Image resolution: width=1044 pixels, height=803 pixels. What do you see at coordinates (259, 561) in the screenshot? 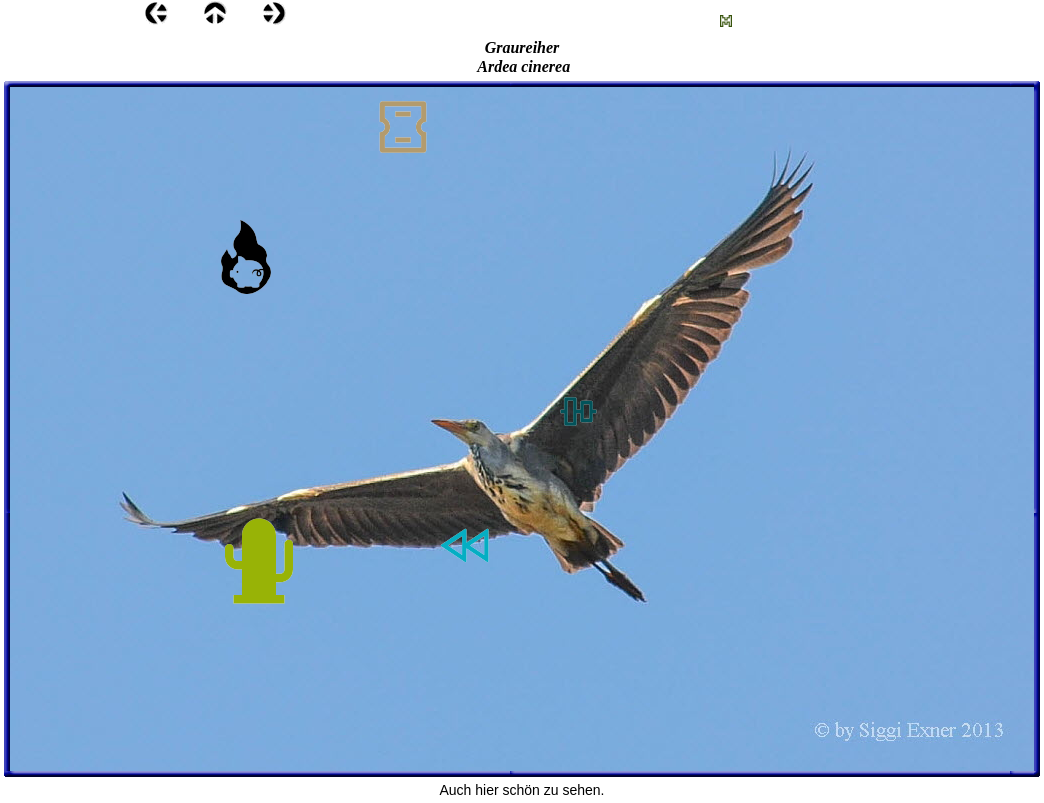
I see `desert or arid climate indicator` at bounding box center [259, 561].